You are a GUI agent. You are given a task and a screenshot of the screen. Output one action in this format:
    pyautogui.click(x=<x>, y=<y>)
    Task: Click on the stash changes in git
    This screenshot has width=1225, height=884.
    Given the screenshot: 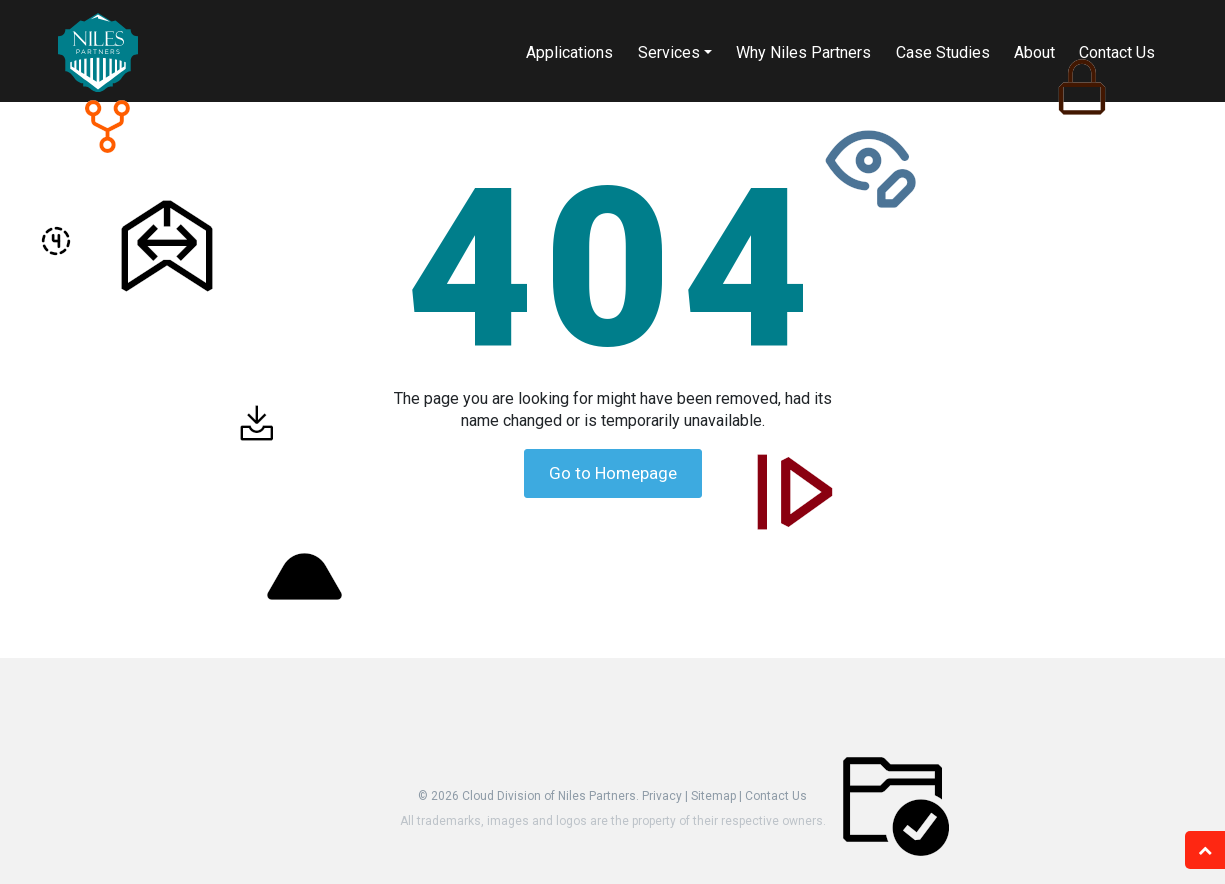 What is the action you would take?
    pyautogui.click(x=258, y=423)
    